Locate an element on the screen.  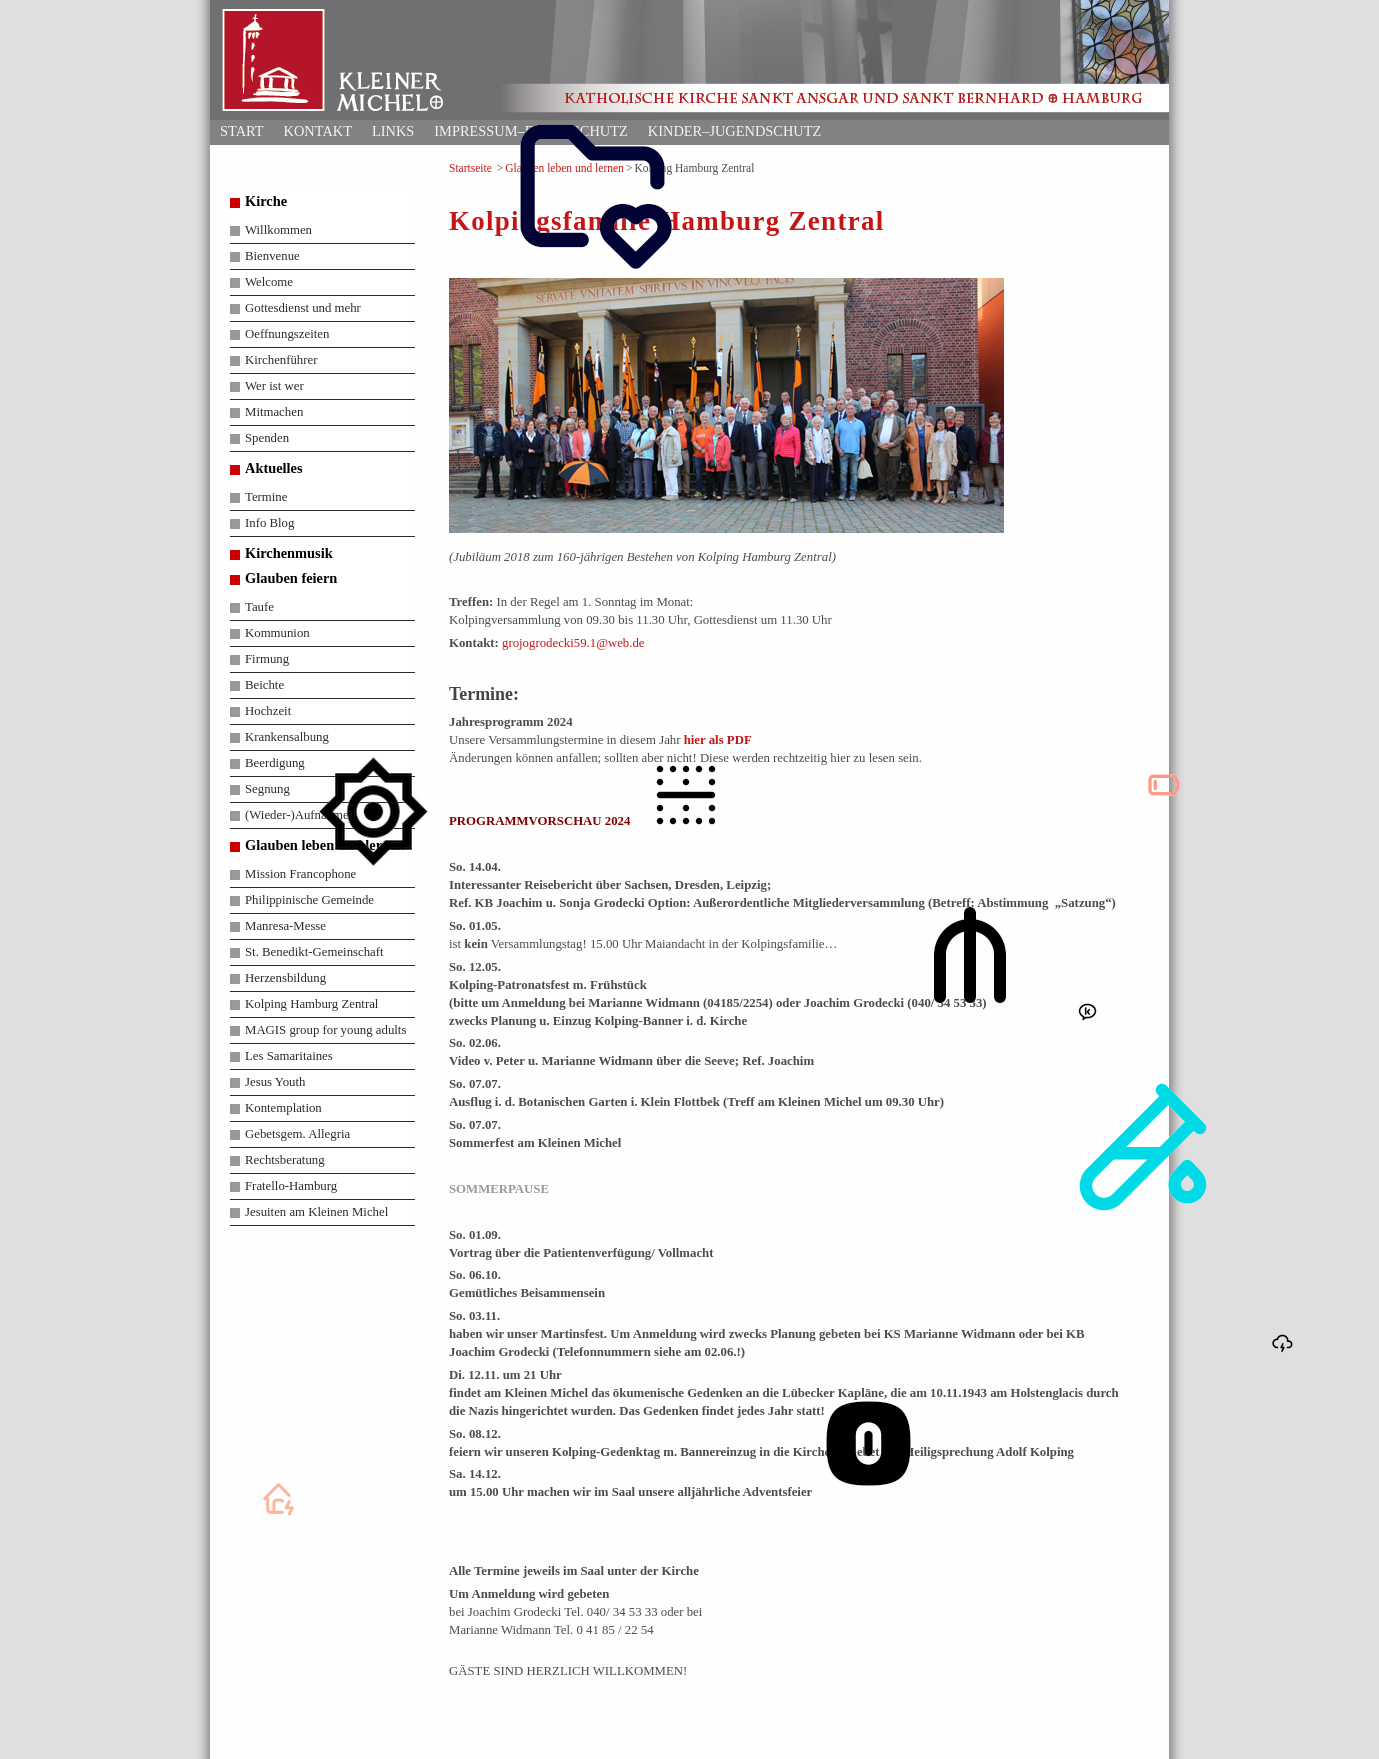
open KakaoTalk messaging app is located at coordinates (1087, 1011).